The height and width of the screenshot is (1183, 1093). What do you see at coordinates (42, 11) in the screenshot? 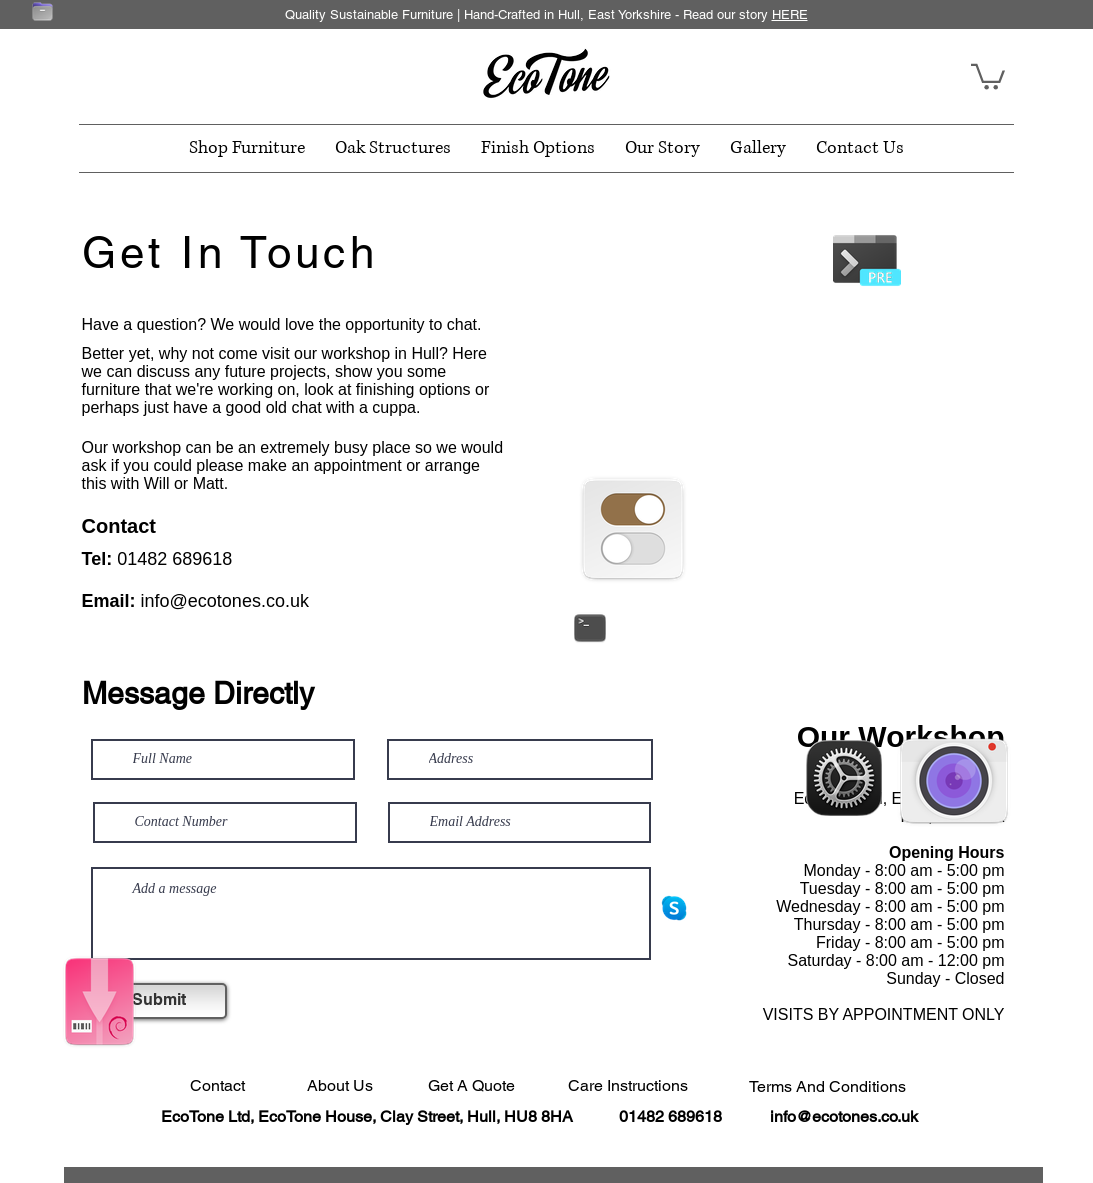
I see `open the file manager app` at bounding box center [42, 11].